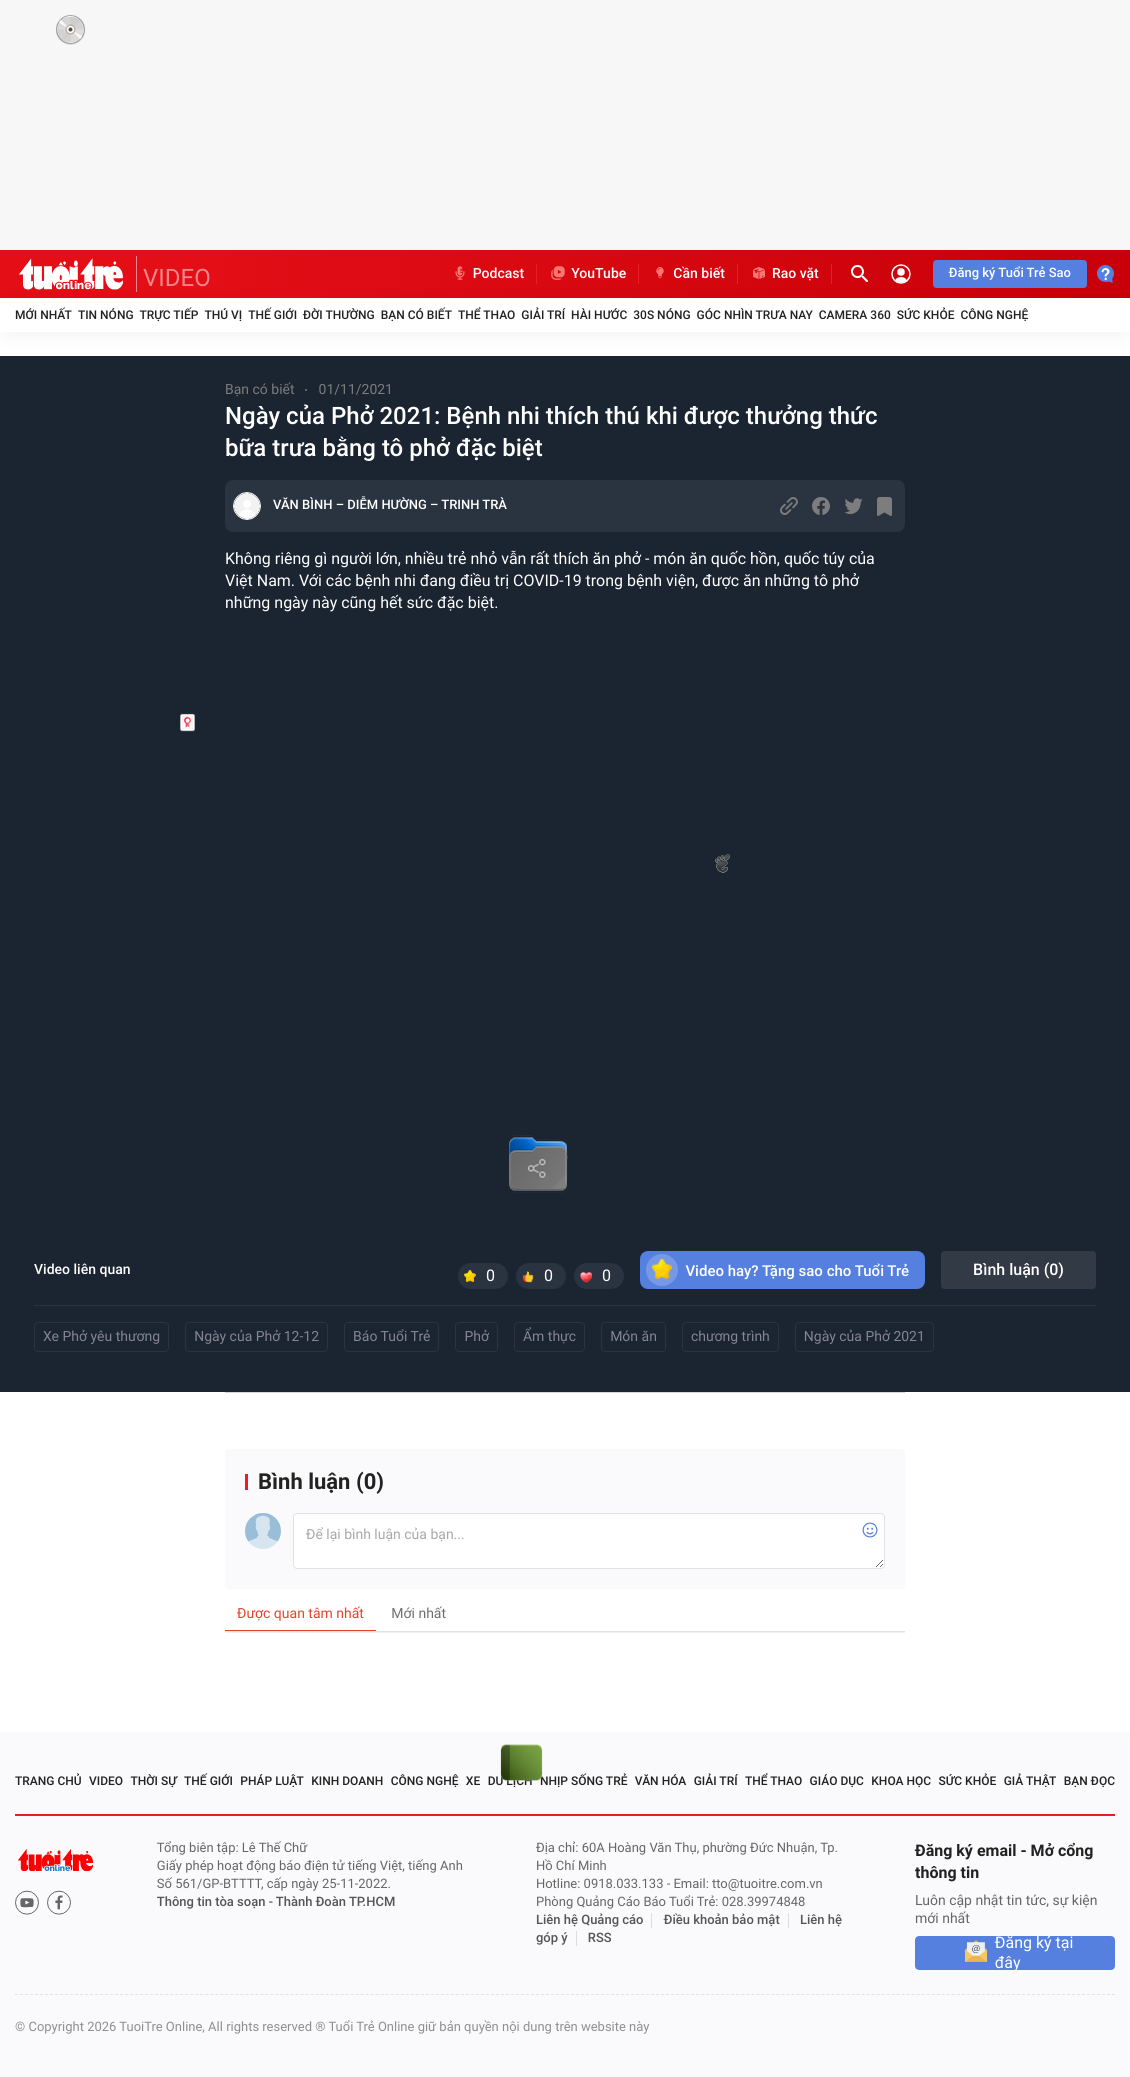 The height and width of the screenshot is (2077, 1130). I want to click on pkcs7 certificate bundle file, so click(187, 722).